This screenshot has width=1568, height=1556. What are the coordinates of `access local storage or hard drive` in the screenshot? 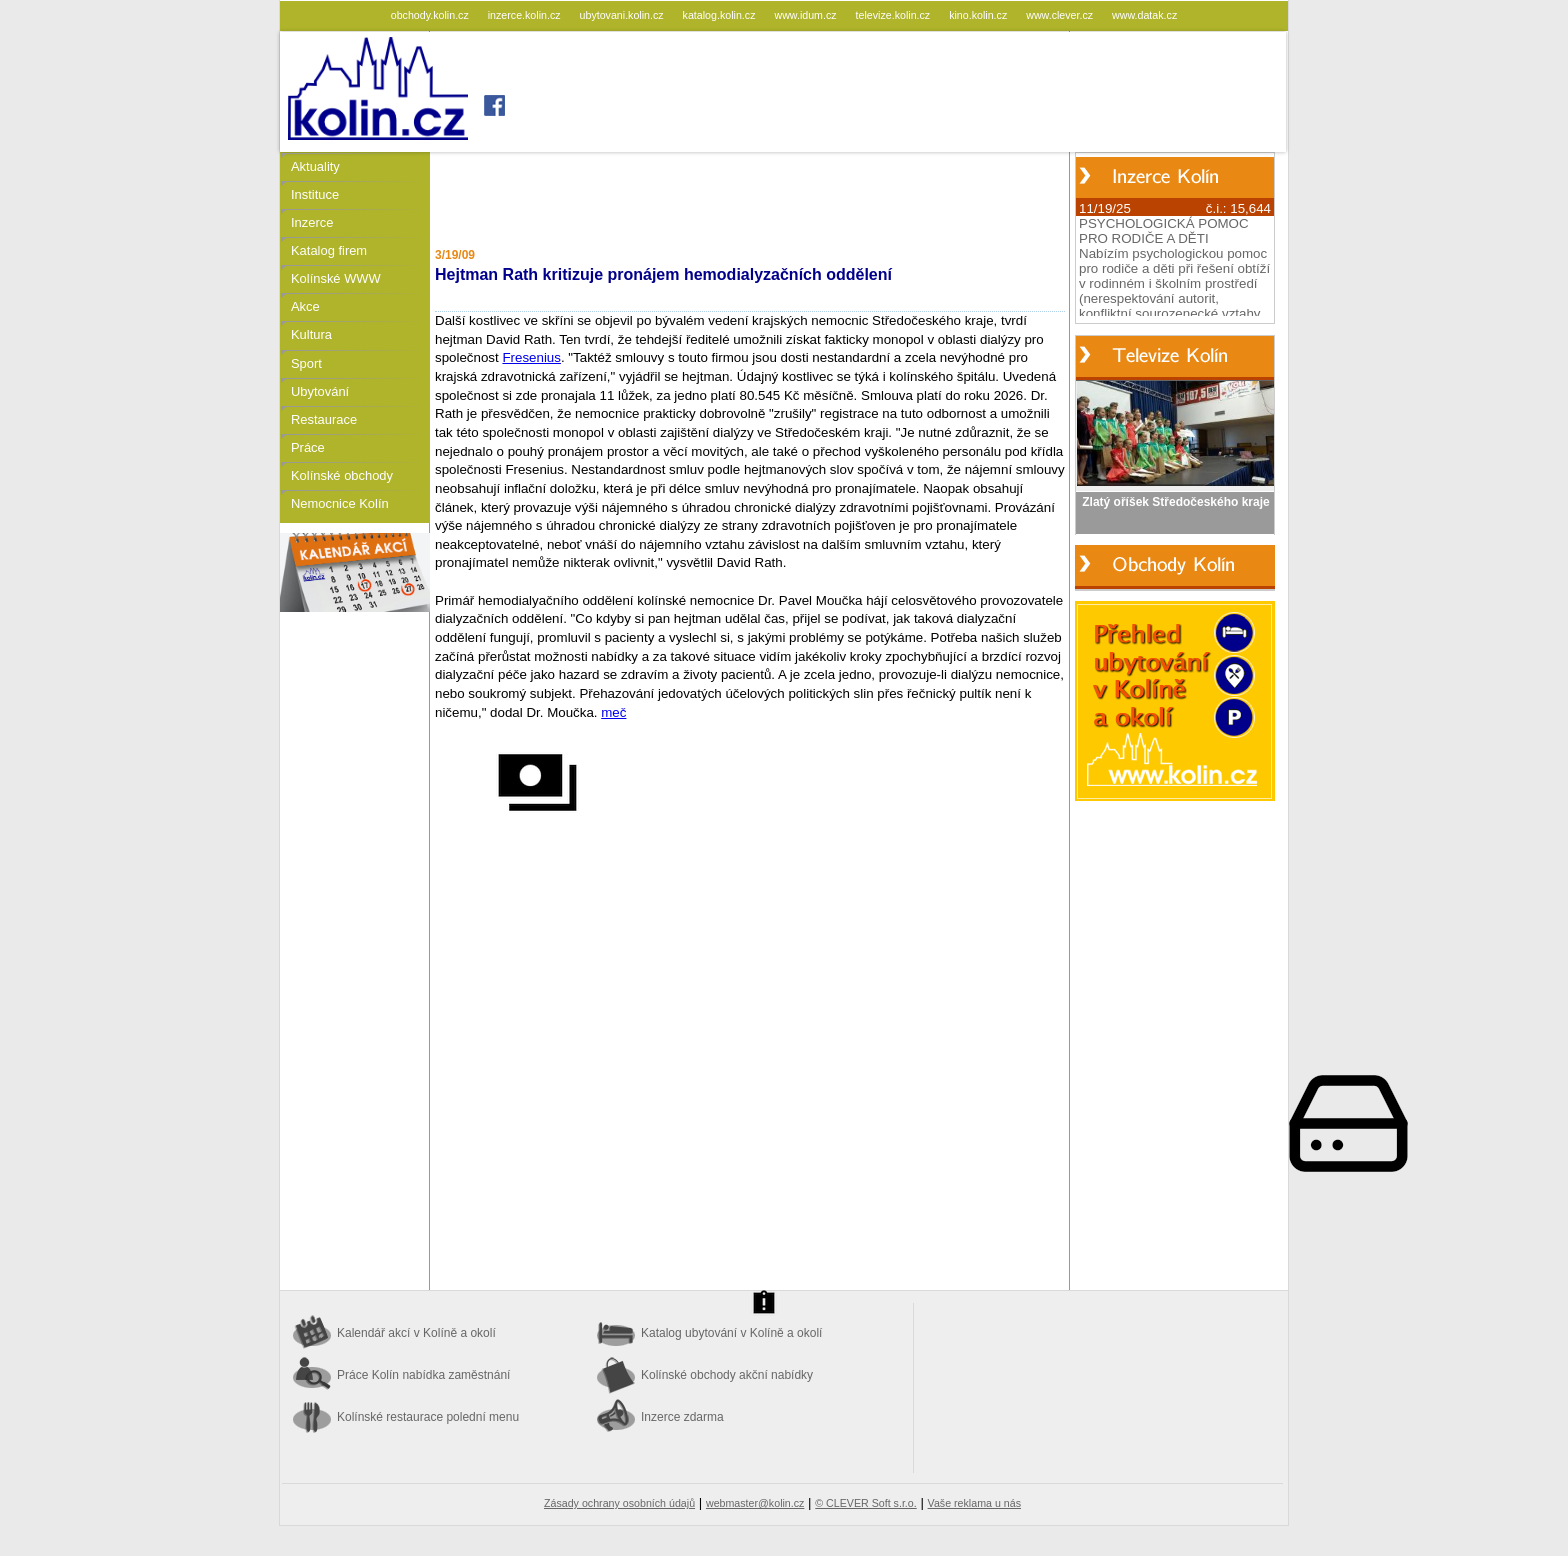 It's located at (1348, 1123).